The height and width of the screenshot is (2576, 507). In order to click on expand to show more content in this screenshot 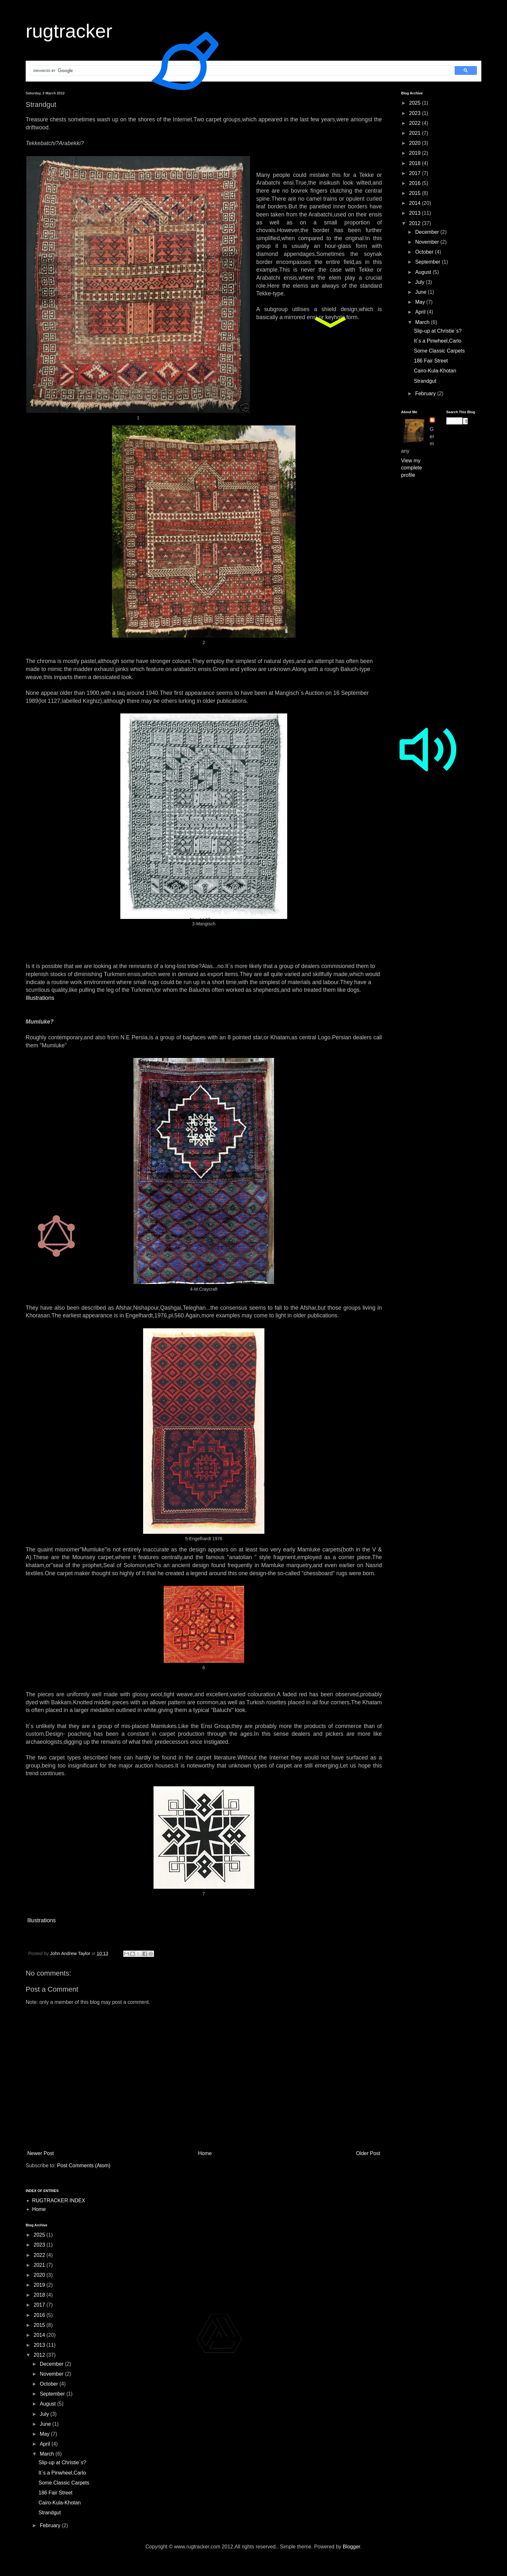, I will do `click(330, 321)`.